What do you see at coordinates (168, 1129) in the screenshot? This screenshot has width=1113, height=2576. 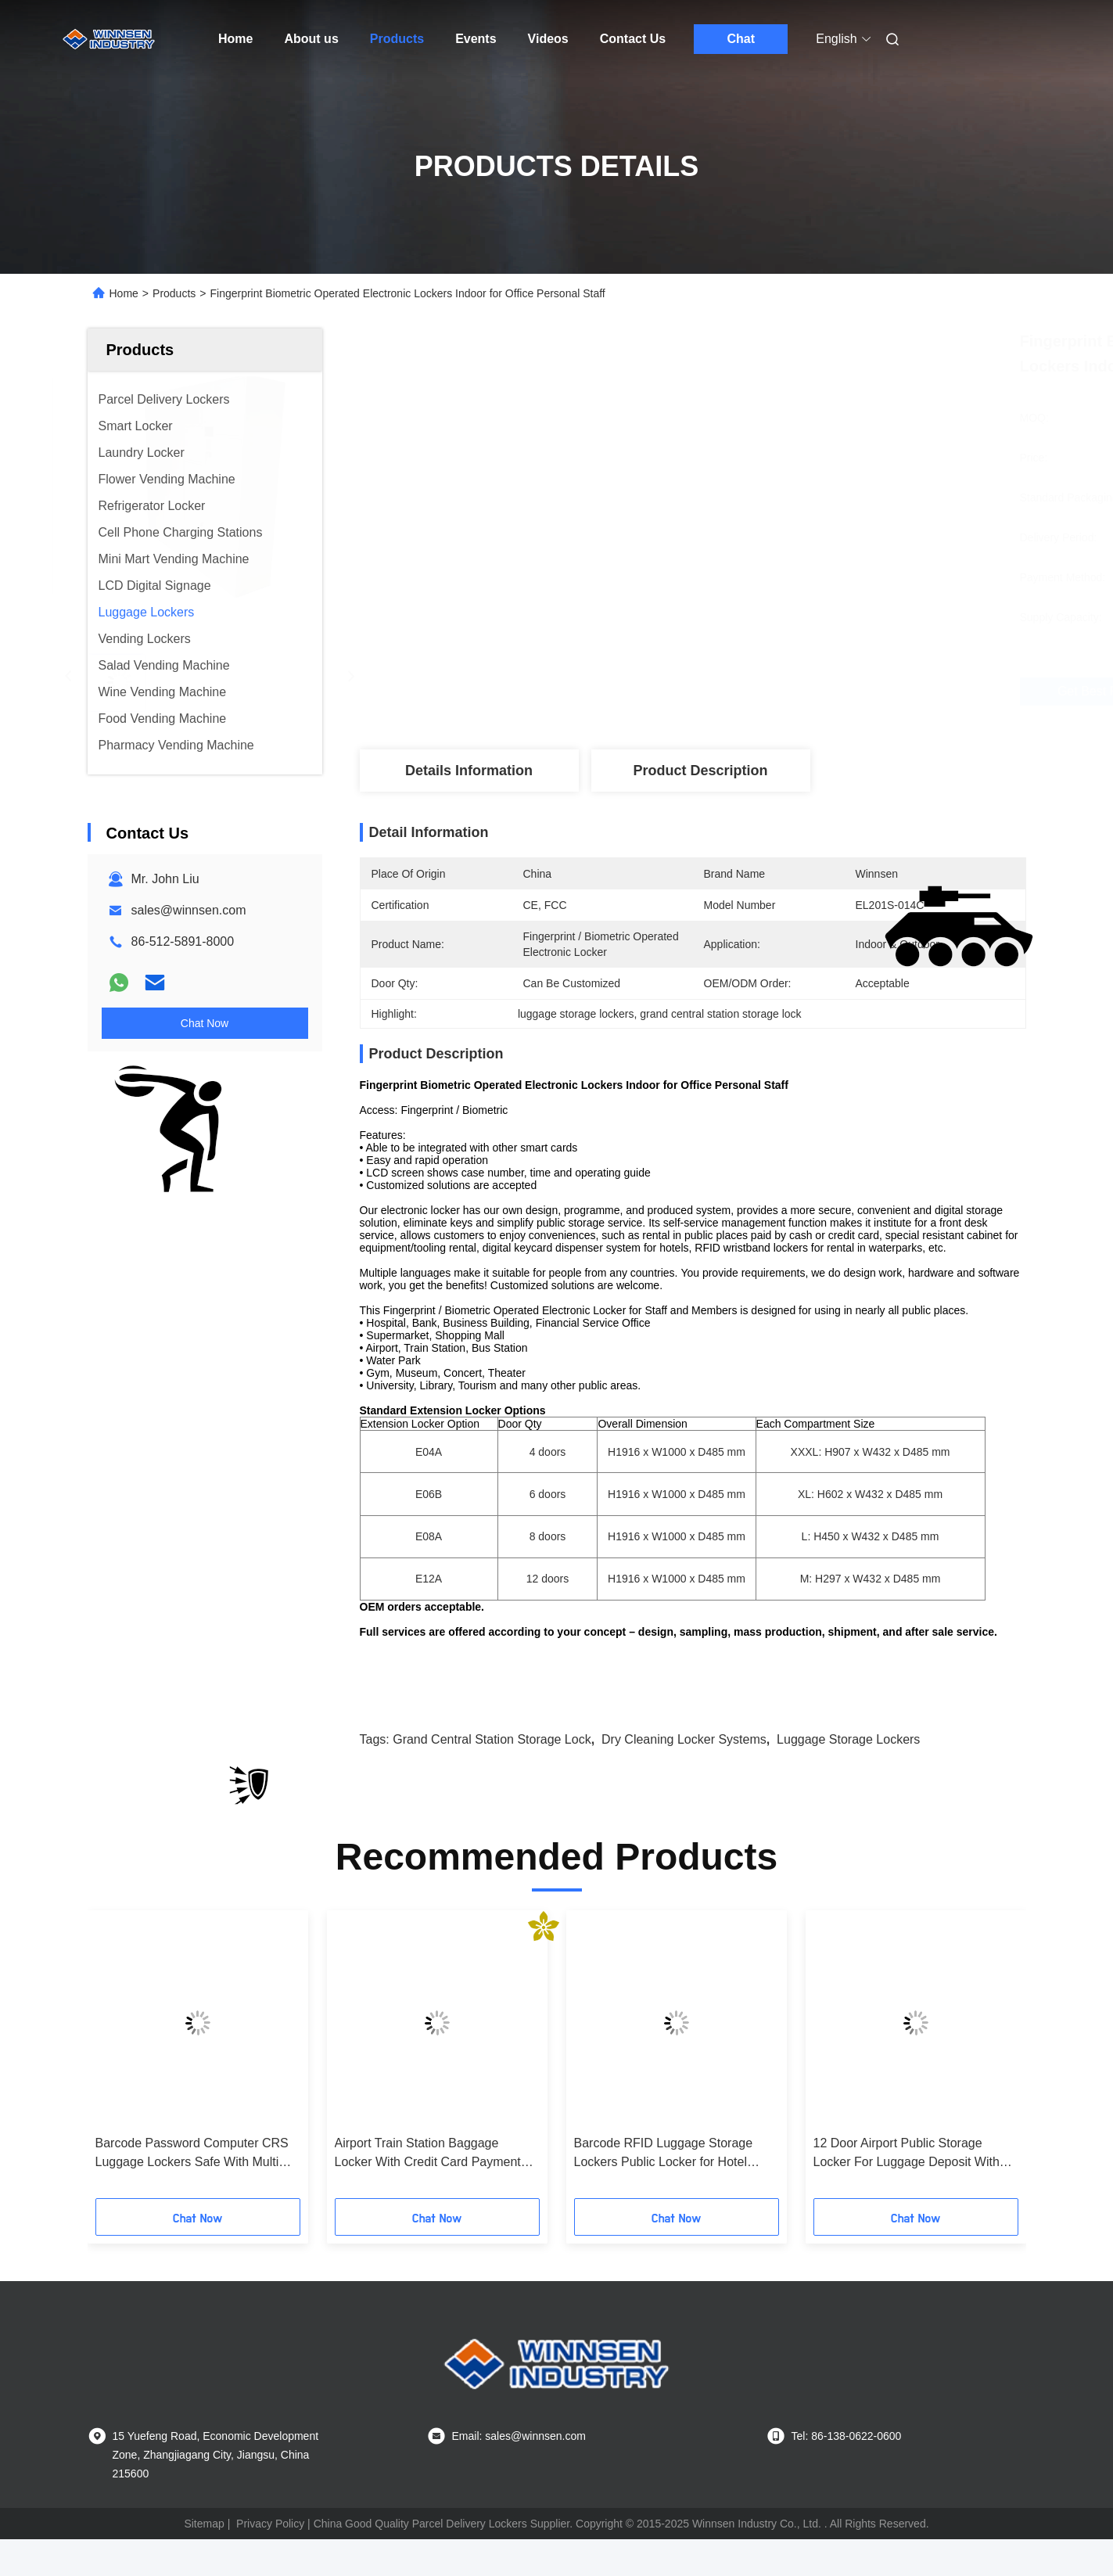 I see `access discus throw or athletics events` at bounding box center [168, 1129].